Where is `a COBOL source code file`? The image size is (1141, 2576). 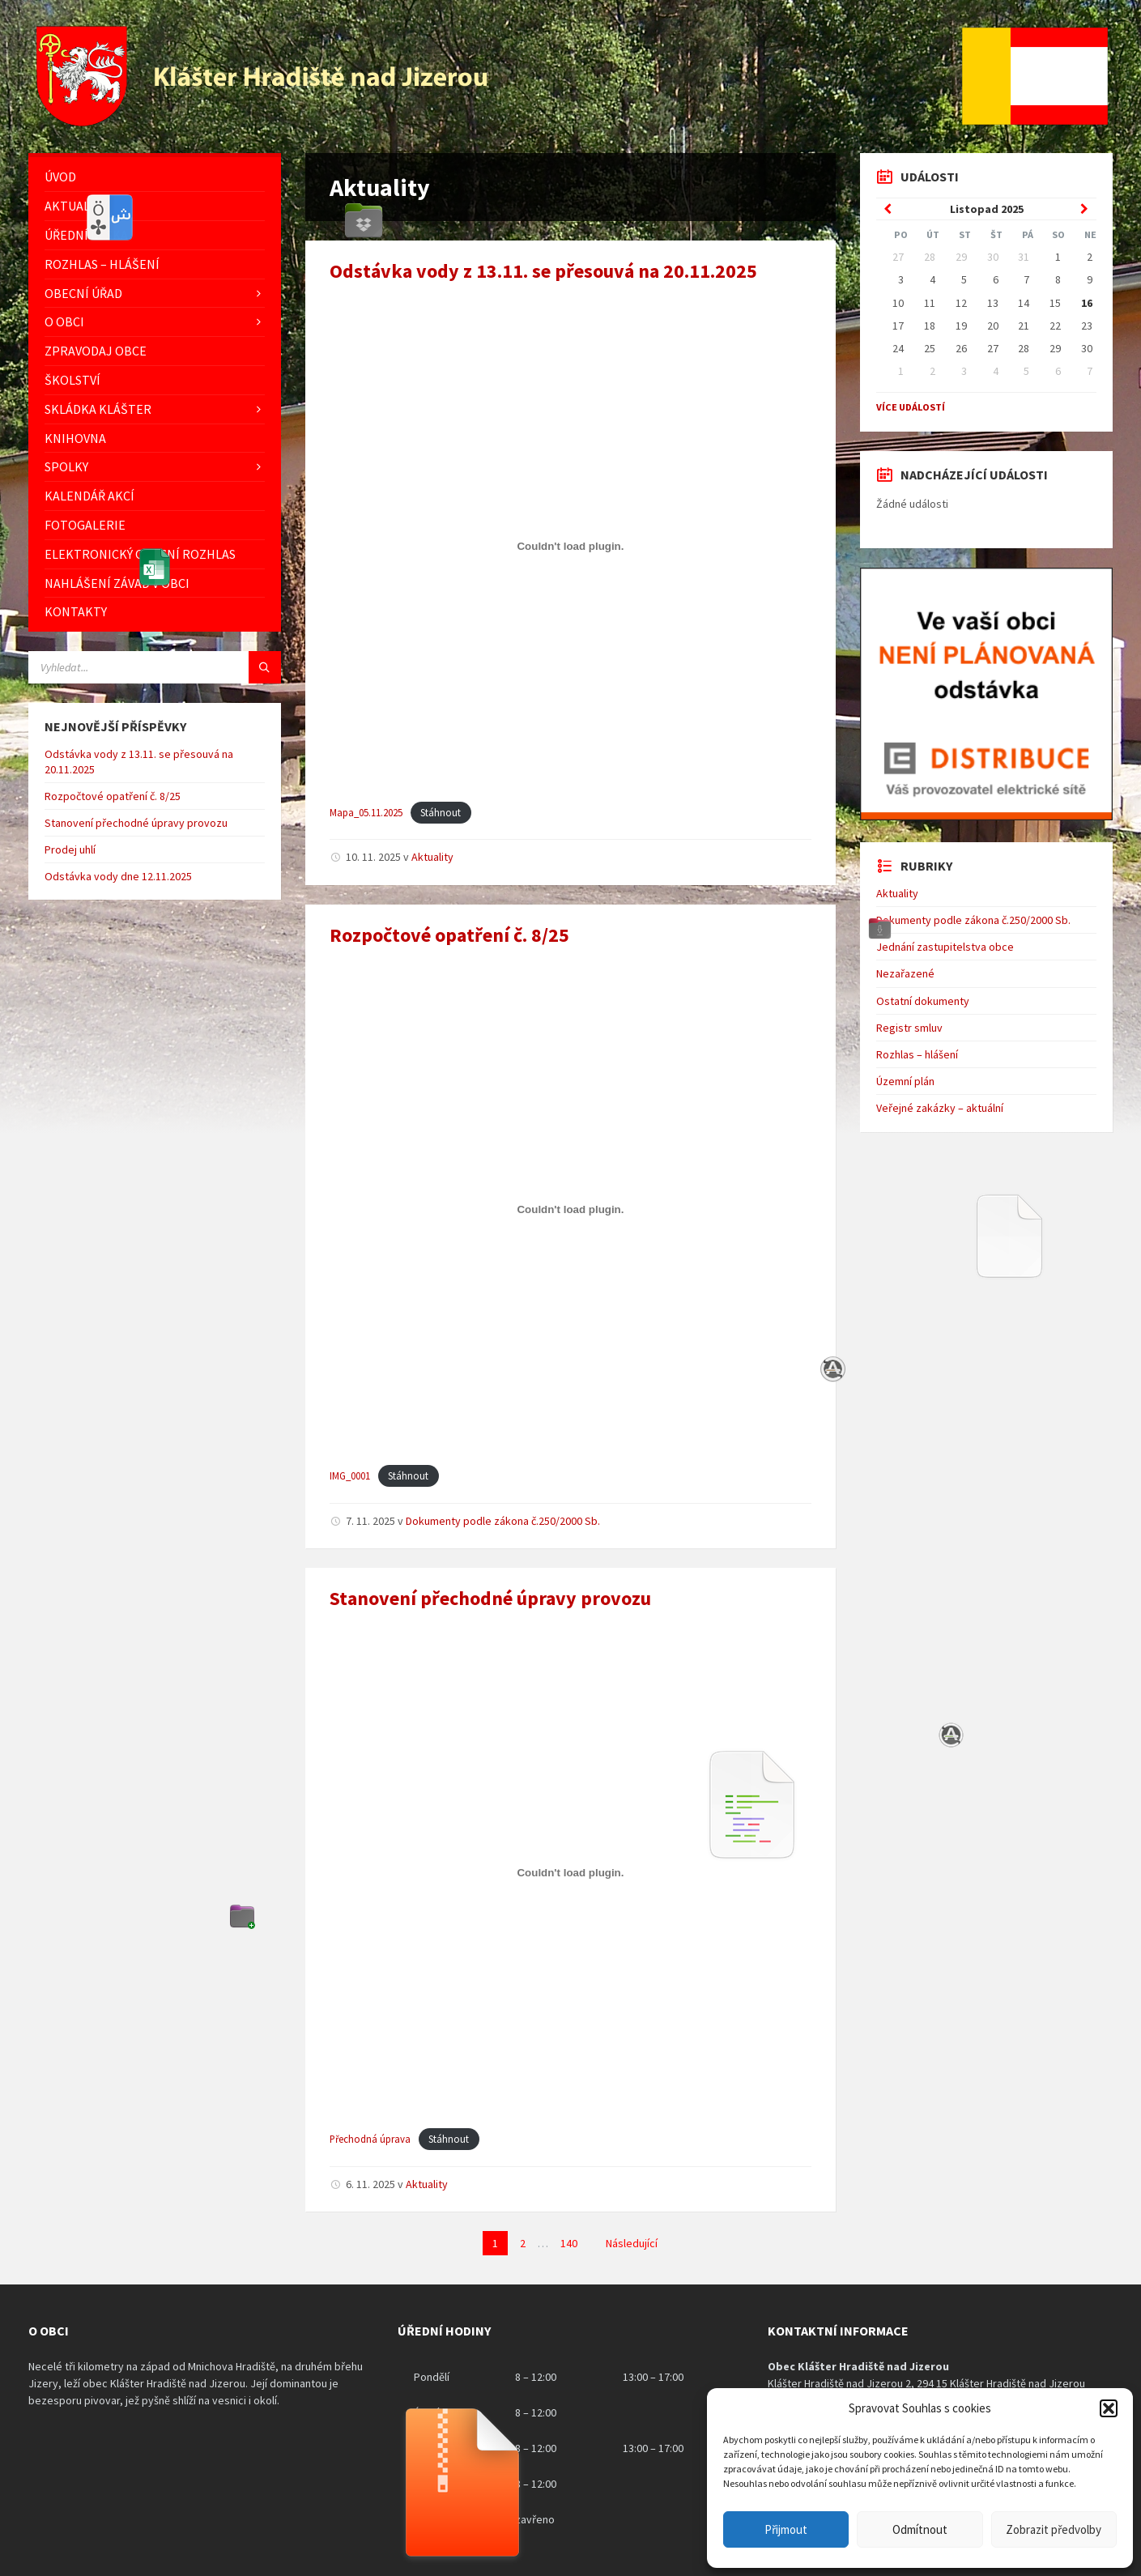
a COBOL source code file is located at coordinates (751, 1804).